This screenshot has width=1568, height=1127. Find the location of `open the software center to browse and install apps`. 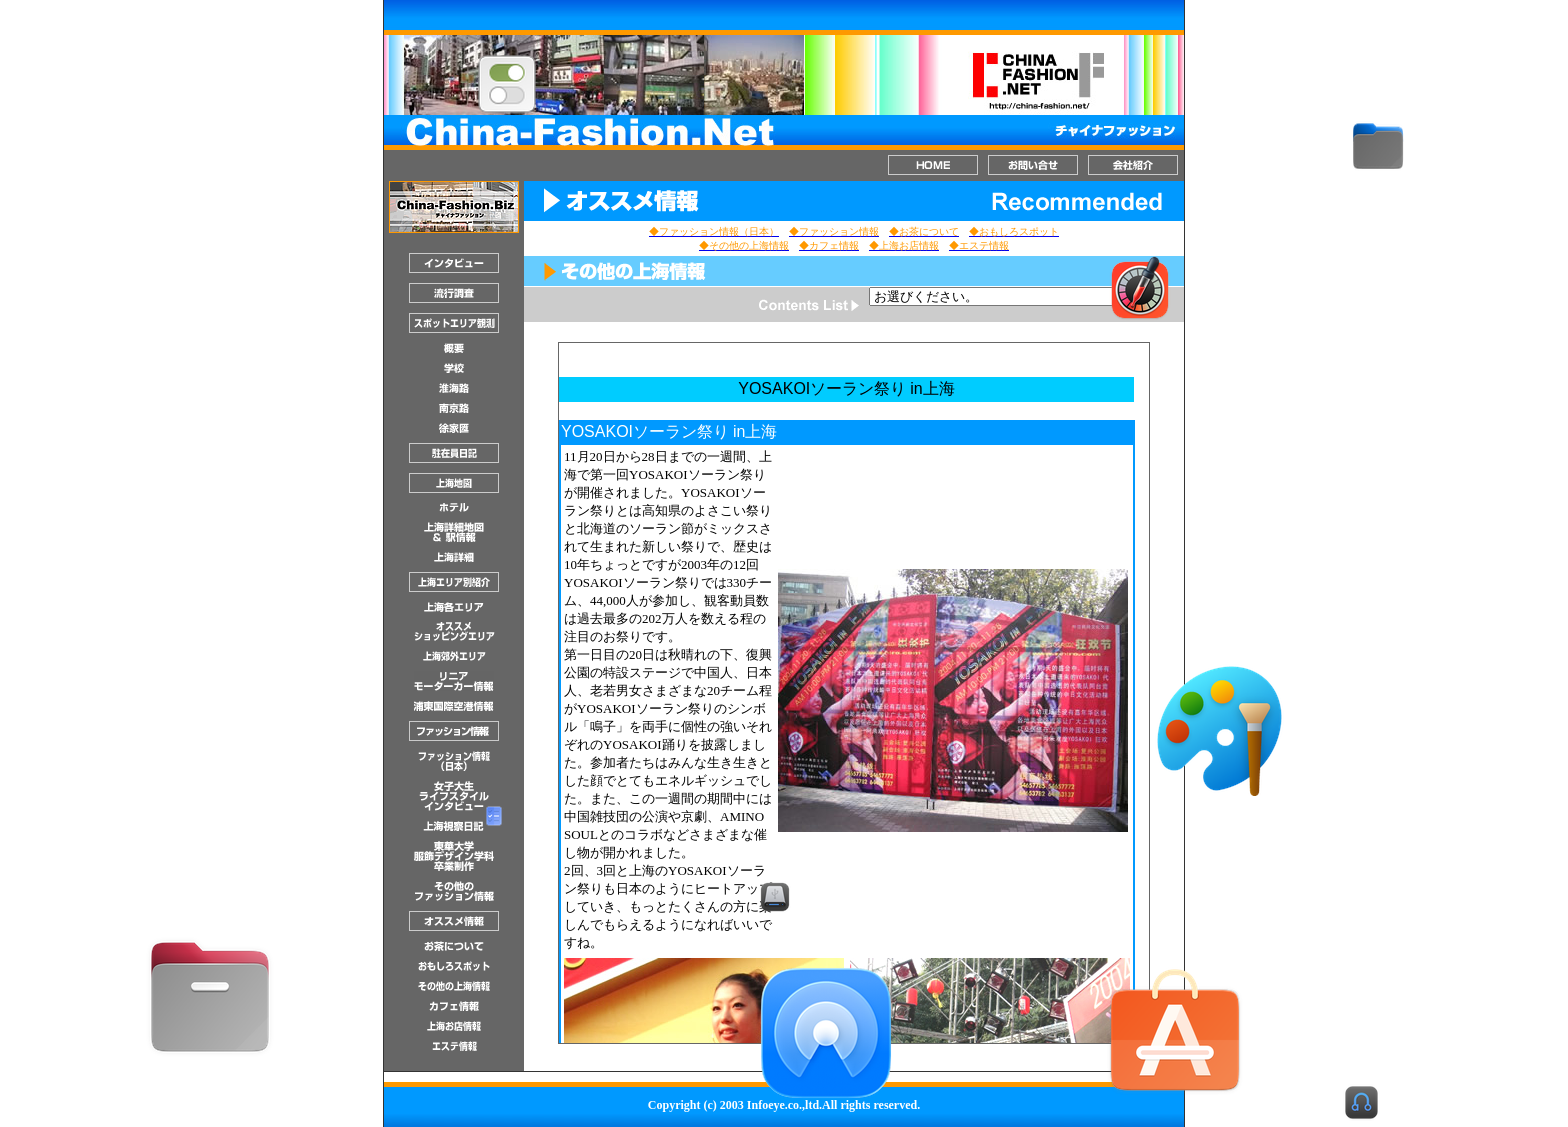

open the software center to browse and install apps is located at coordinates (1175, 1040).